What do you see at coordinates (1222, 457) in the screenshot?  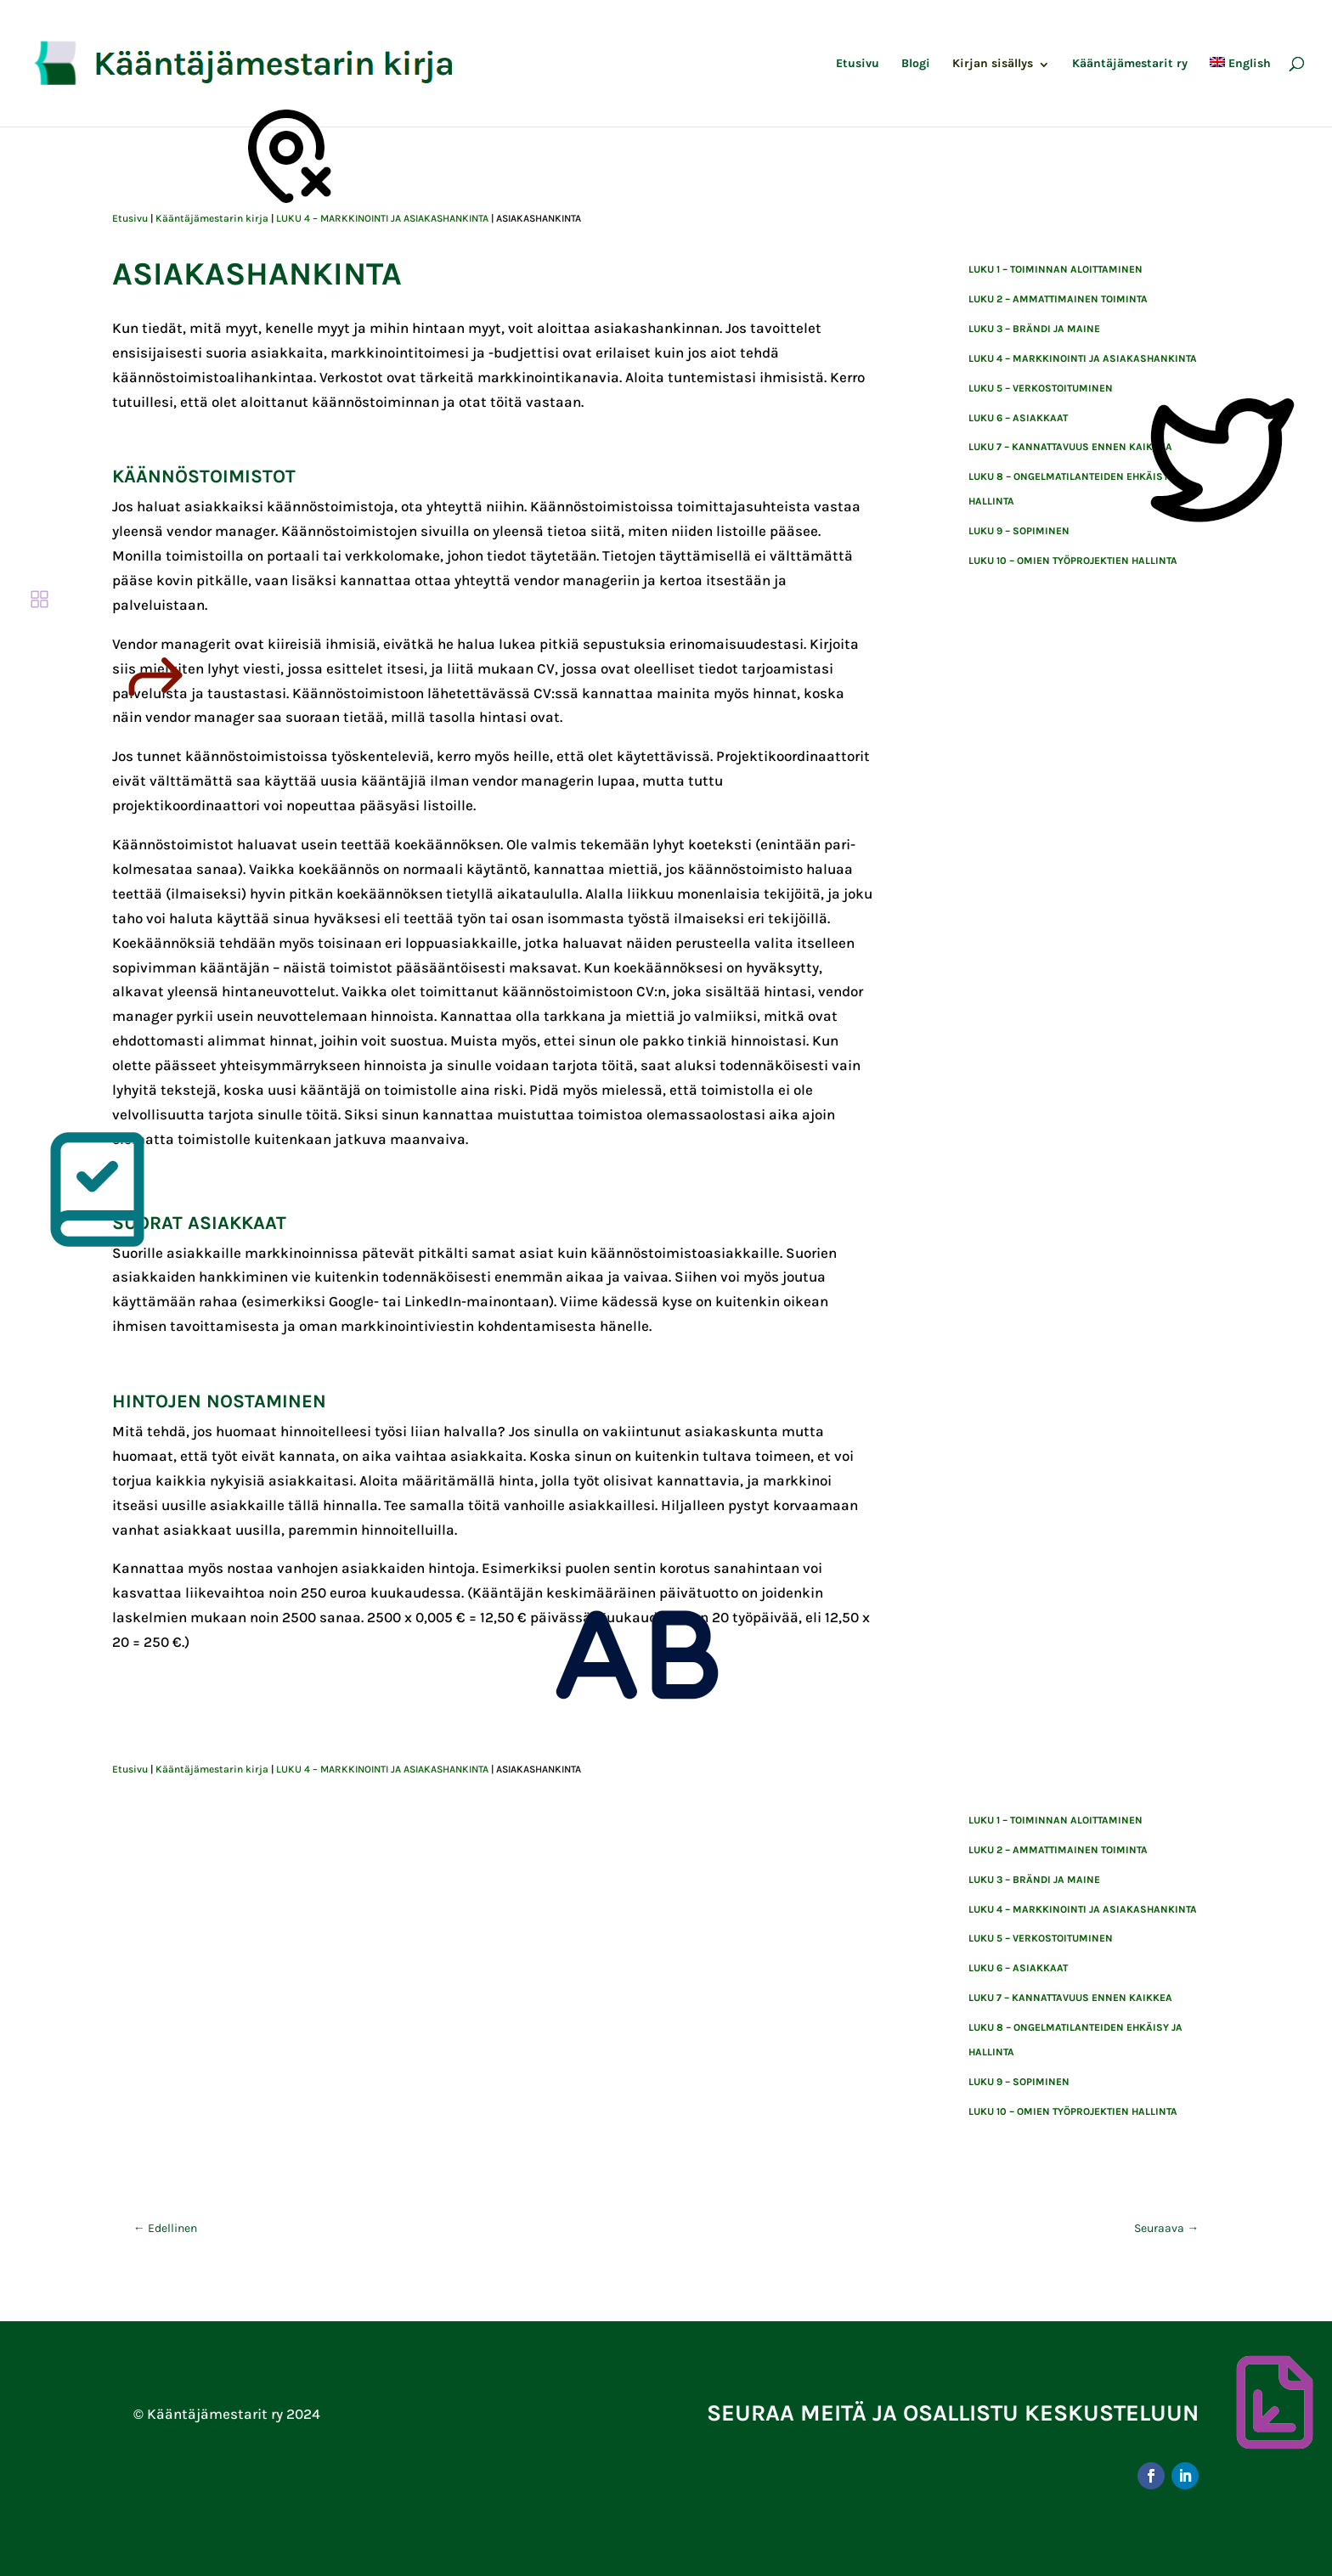 I see `open twitter` at bounding box center [1222, 457].